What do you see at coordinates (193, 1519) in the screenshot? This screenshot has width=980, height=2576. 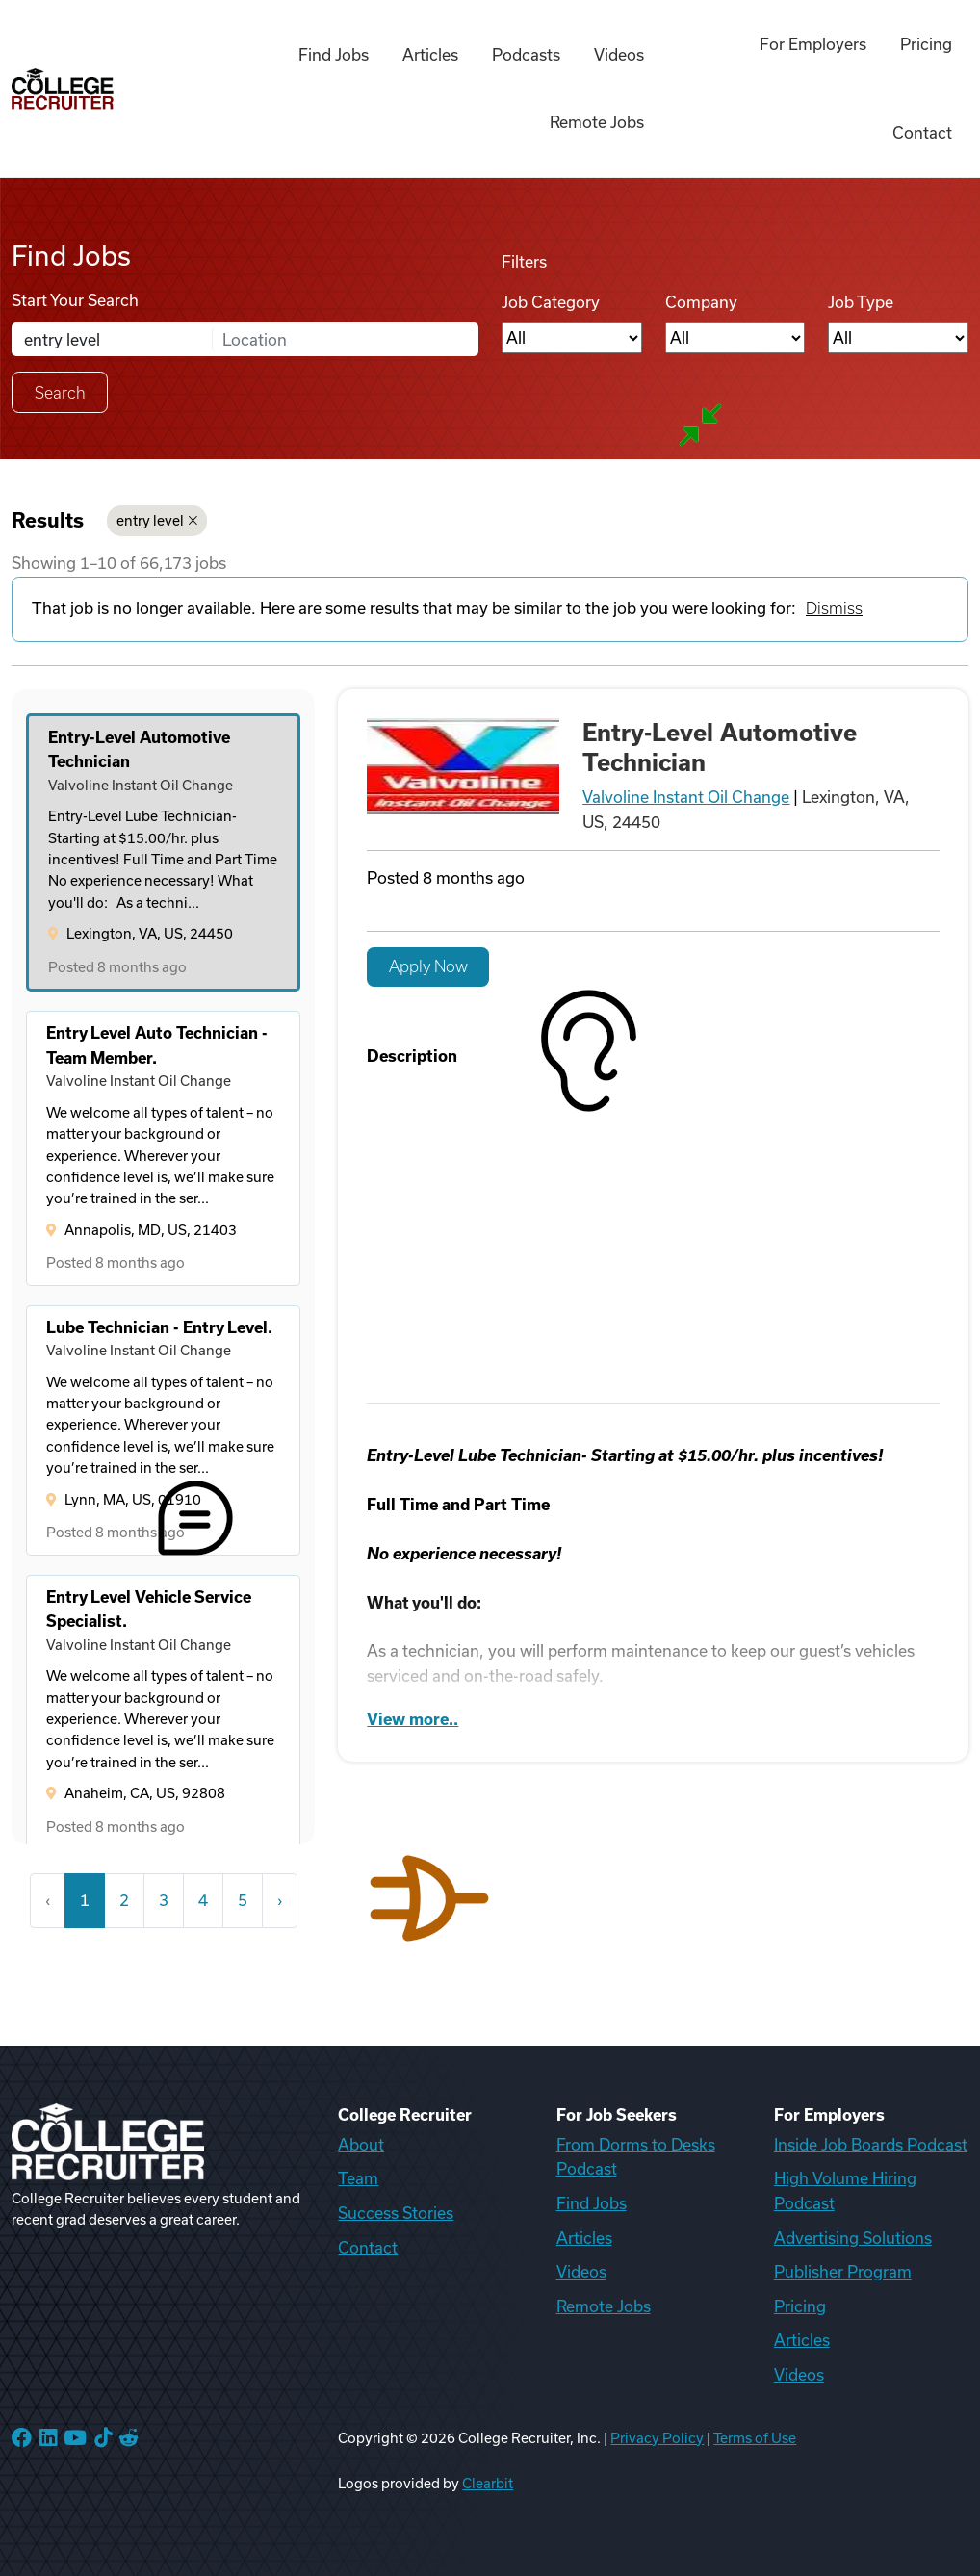 I see `open chat or messaging` at bounding box center [193, 1519].